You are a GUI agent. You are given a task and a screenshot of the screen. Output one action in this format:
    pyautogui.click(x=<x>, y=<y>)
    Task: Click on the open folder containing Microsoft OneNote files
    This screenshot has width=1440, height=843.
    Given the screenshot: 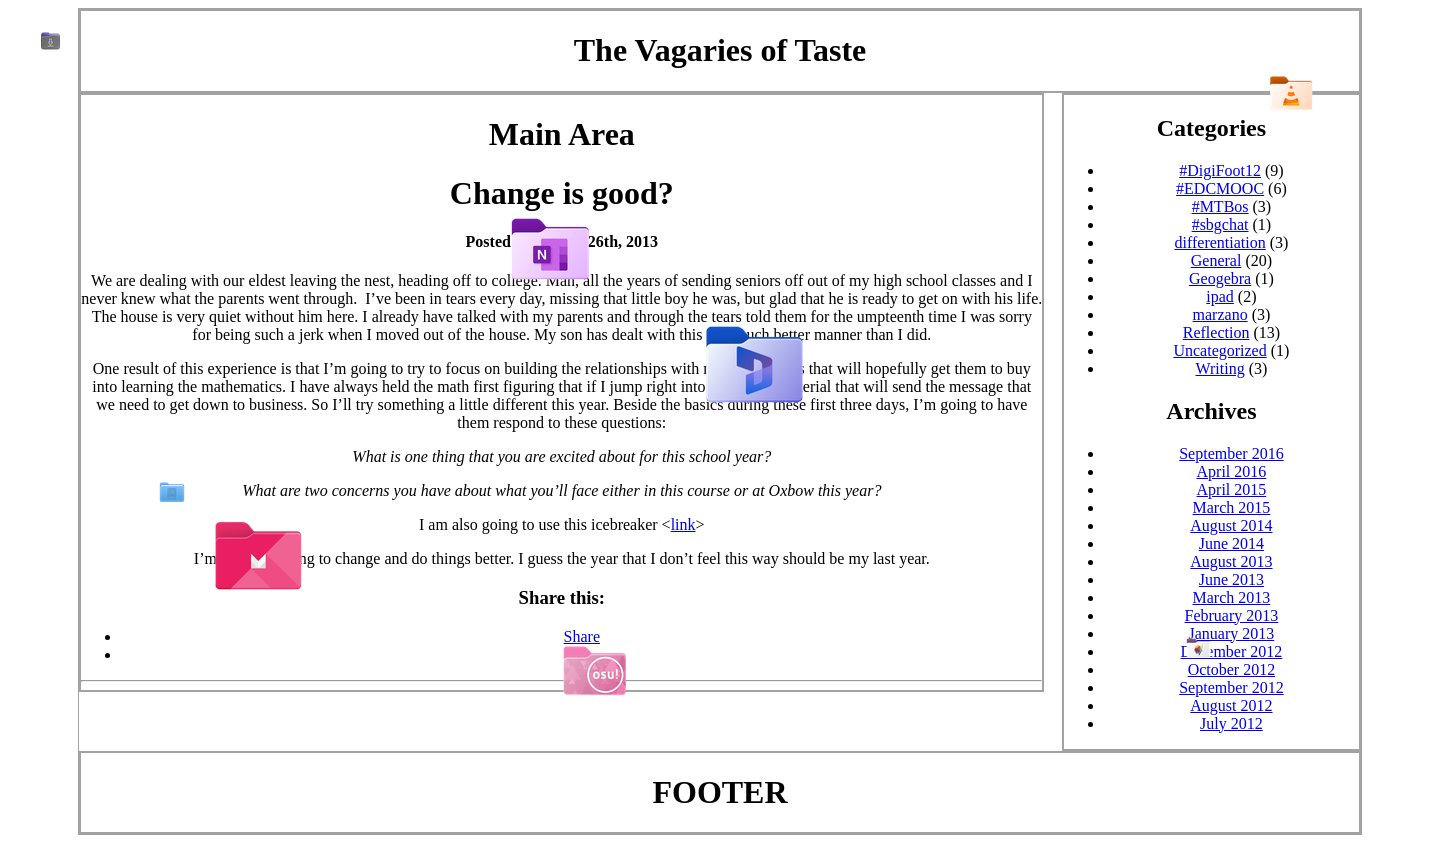 What is the action you would take?
    pyautogui.click(x=550, y=251)
    